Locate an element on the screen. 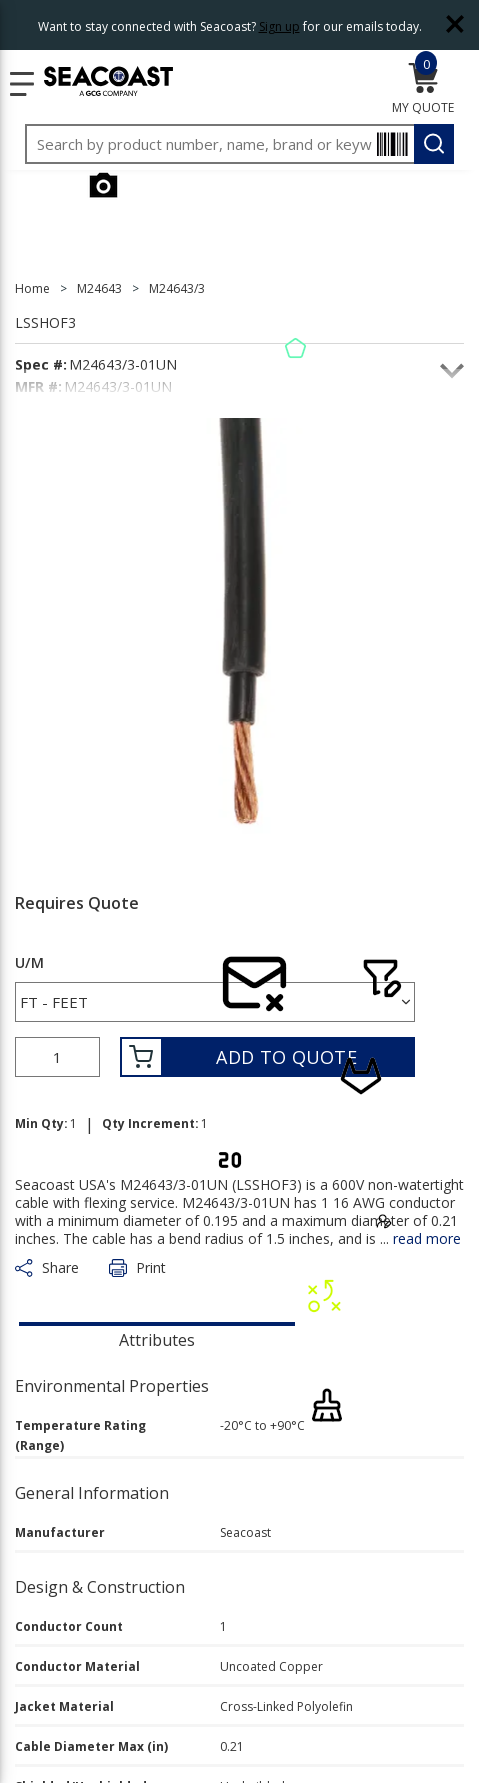 This screenshot has height=1783, width=479. select pentagon shape tool is located at coordinates (295, 348).